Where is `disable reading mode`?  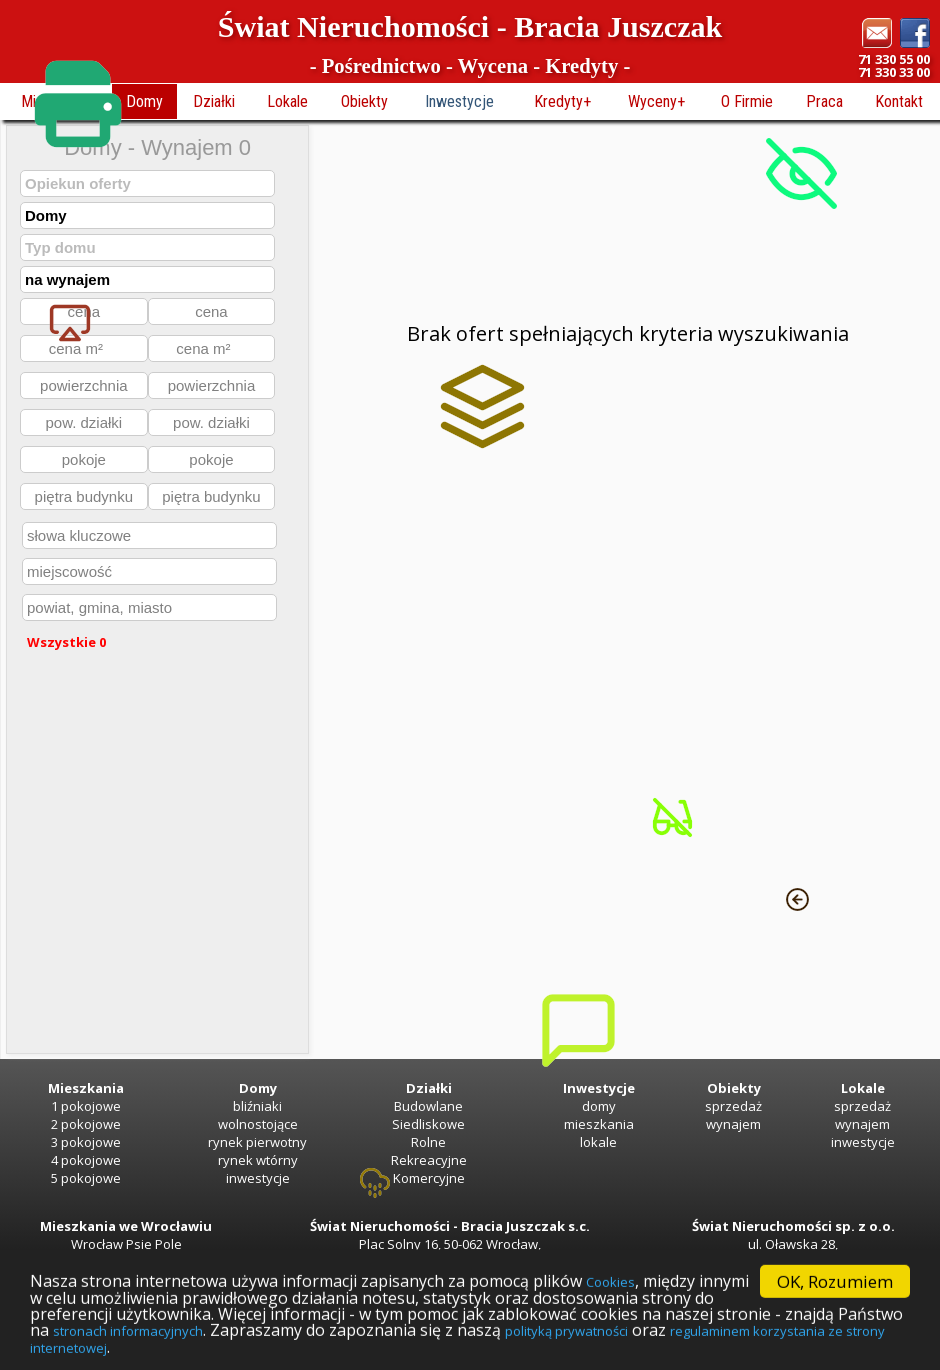
disable reading mode is located at coordinates (672, 817).